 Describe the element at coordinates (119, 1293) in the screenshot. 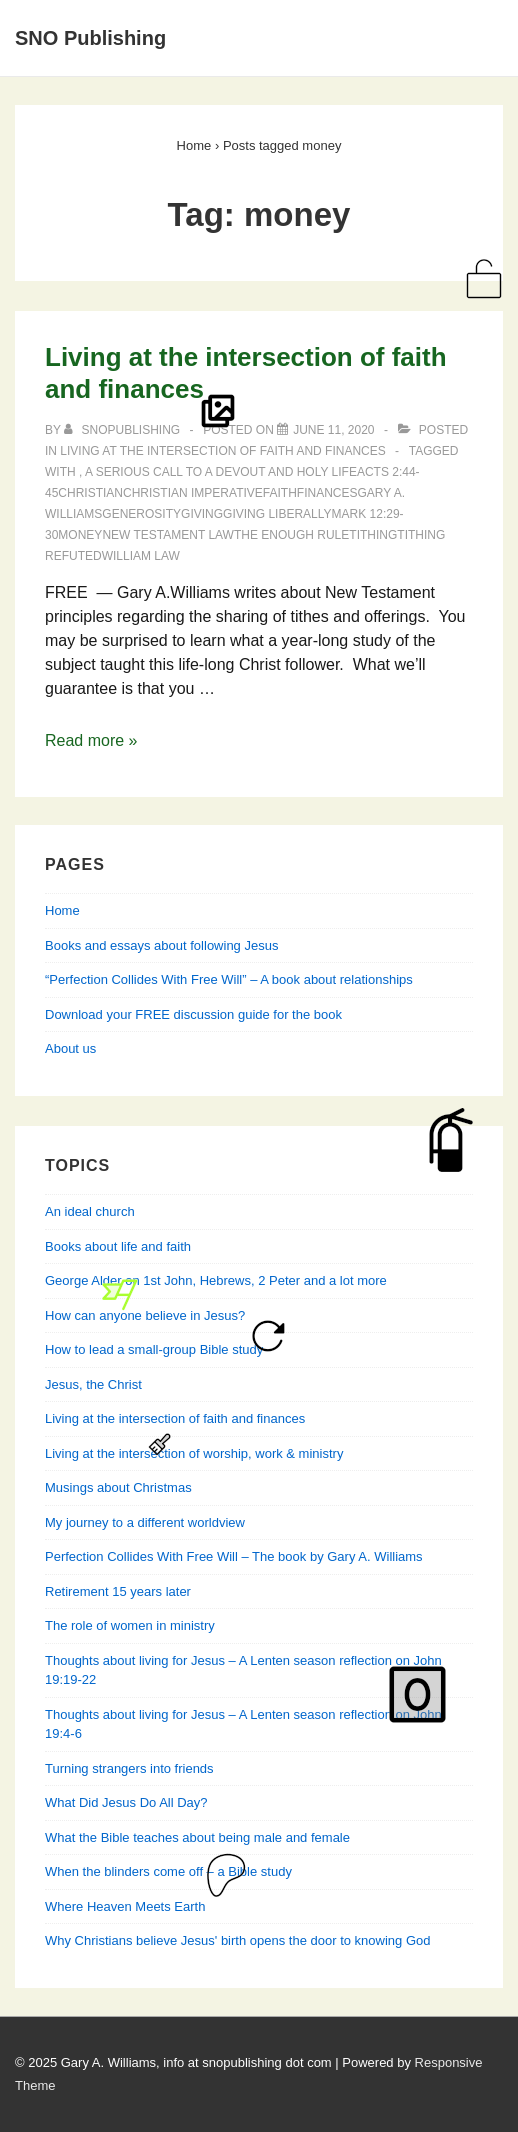

I see `flag or bookmark an item` at that location.